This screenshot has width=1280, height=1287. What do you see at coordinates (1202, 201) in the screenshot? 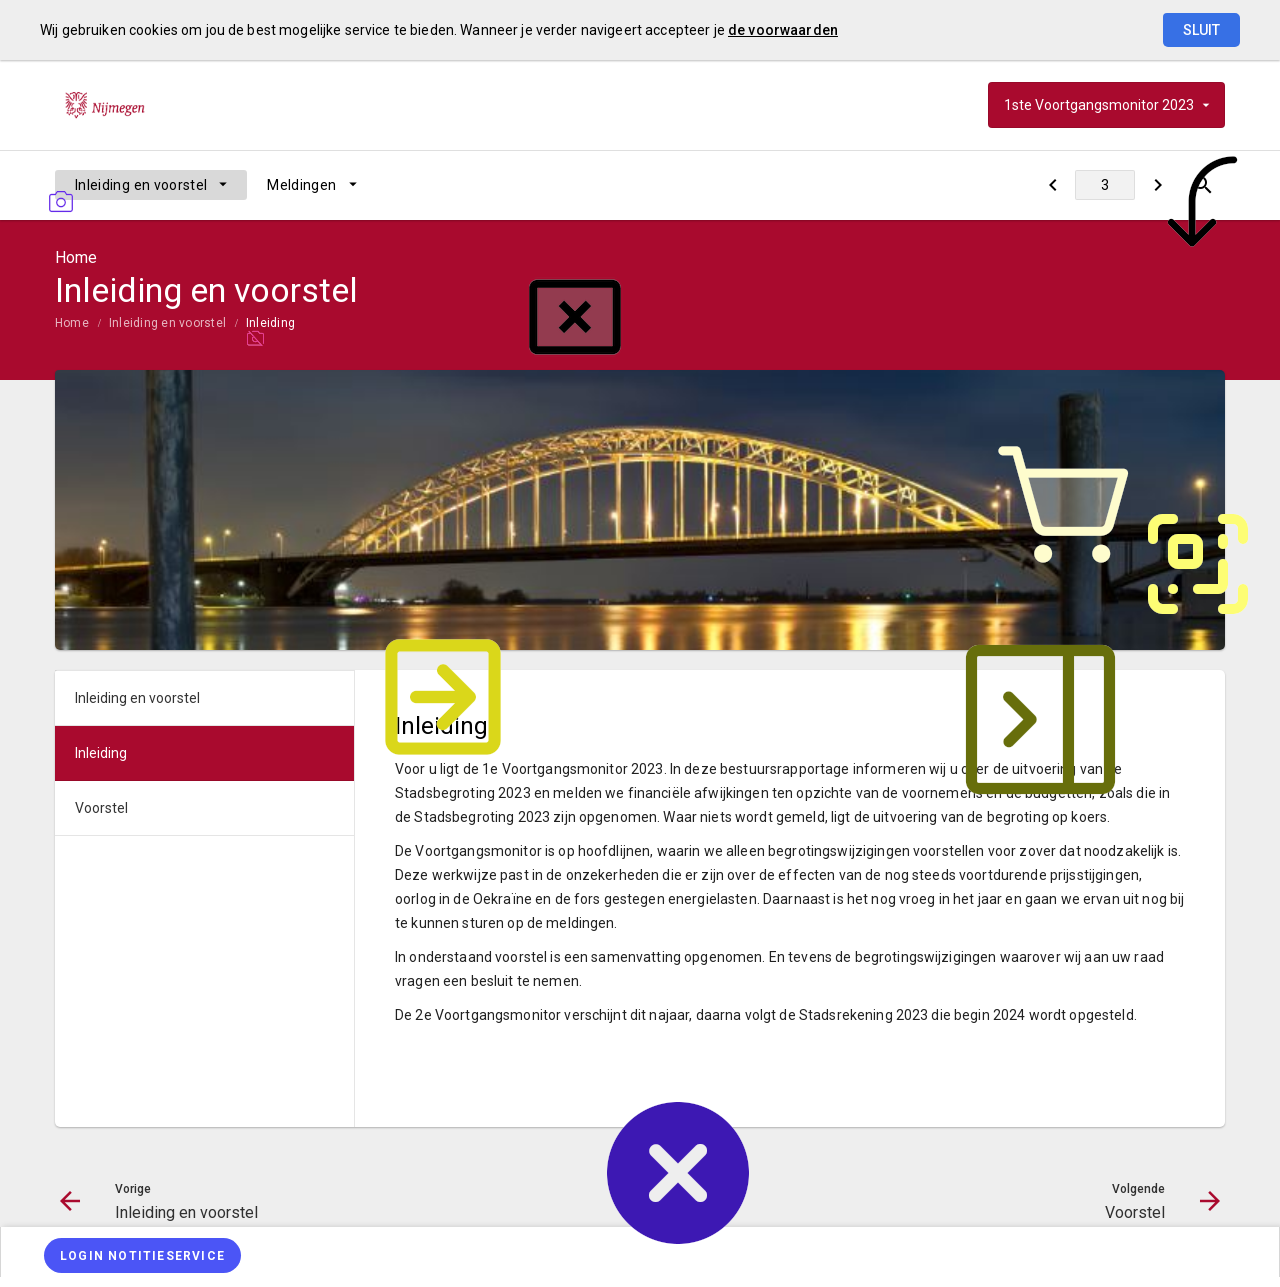
I see `go back and down in navigation` at bounding box center [1202, 201].